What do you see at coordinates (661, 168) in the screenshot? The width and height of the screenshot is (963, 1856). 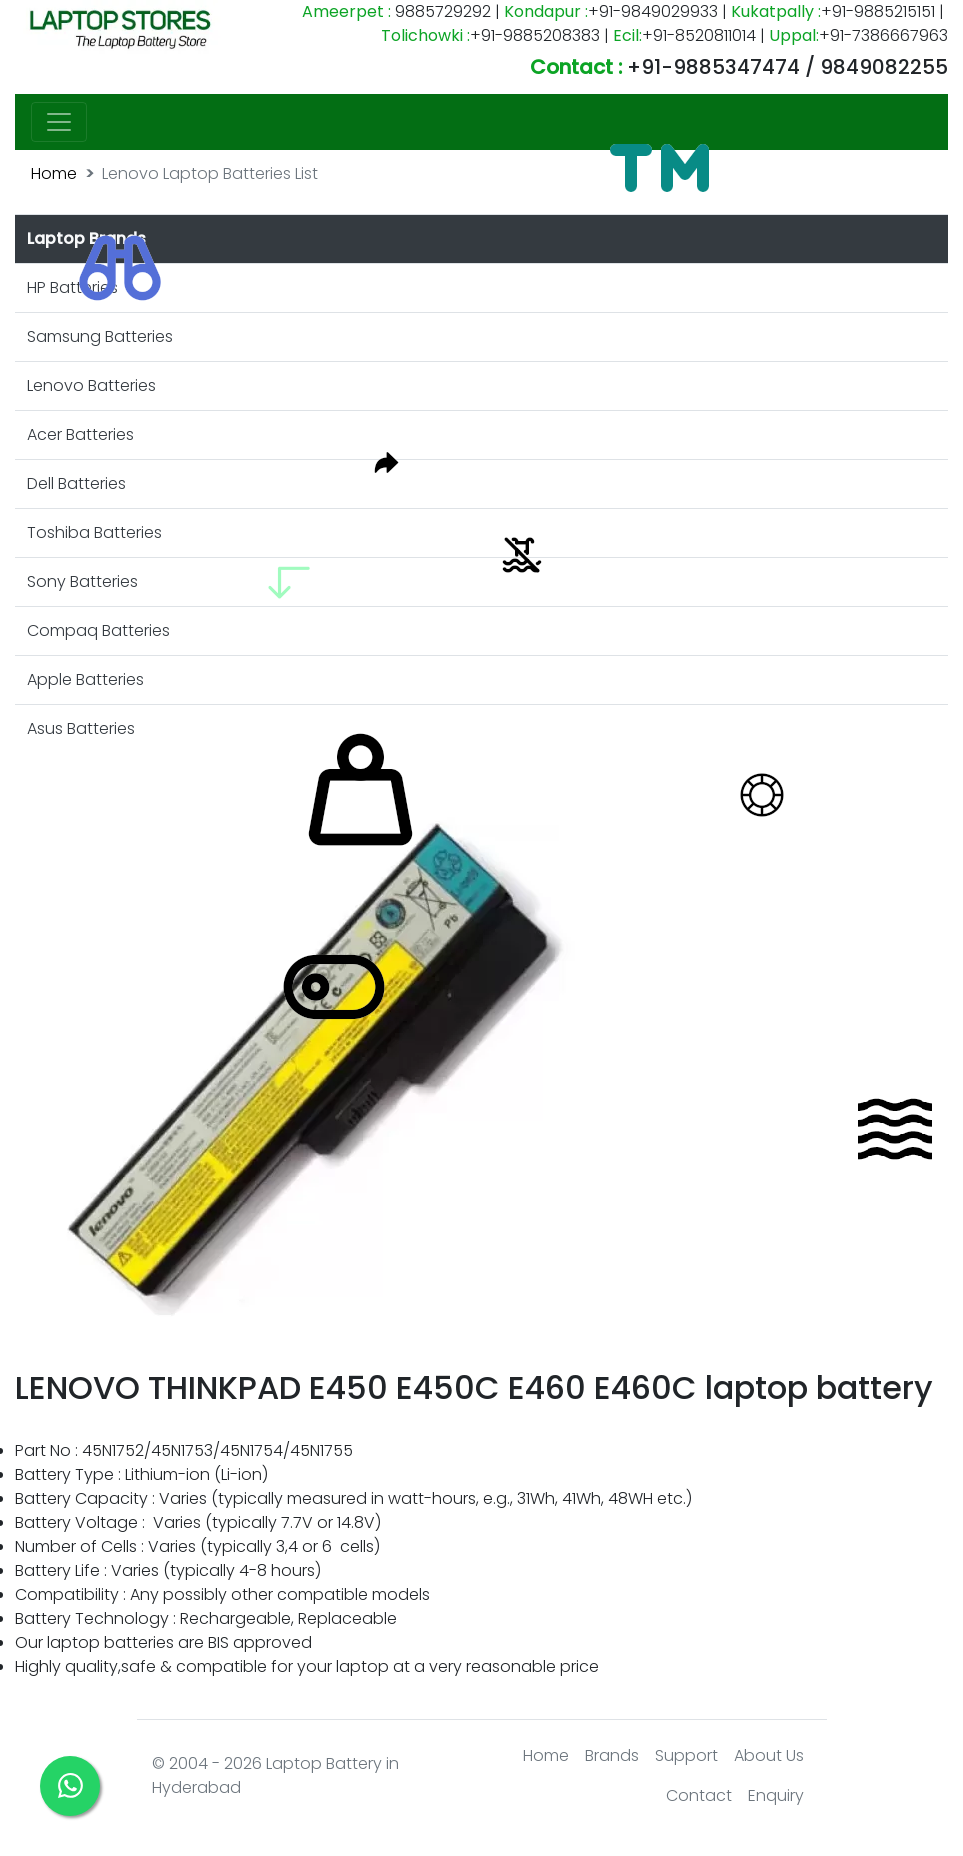 I see `indicates trademarked content or branding` at bounding box center [661, 168].